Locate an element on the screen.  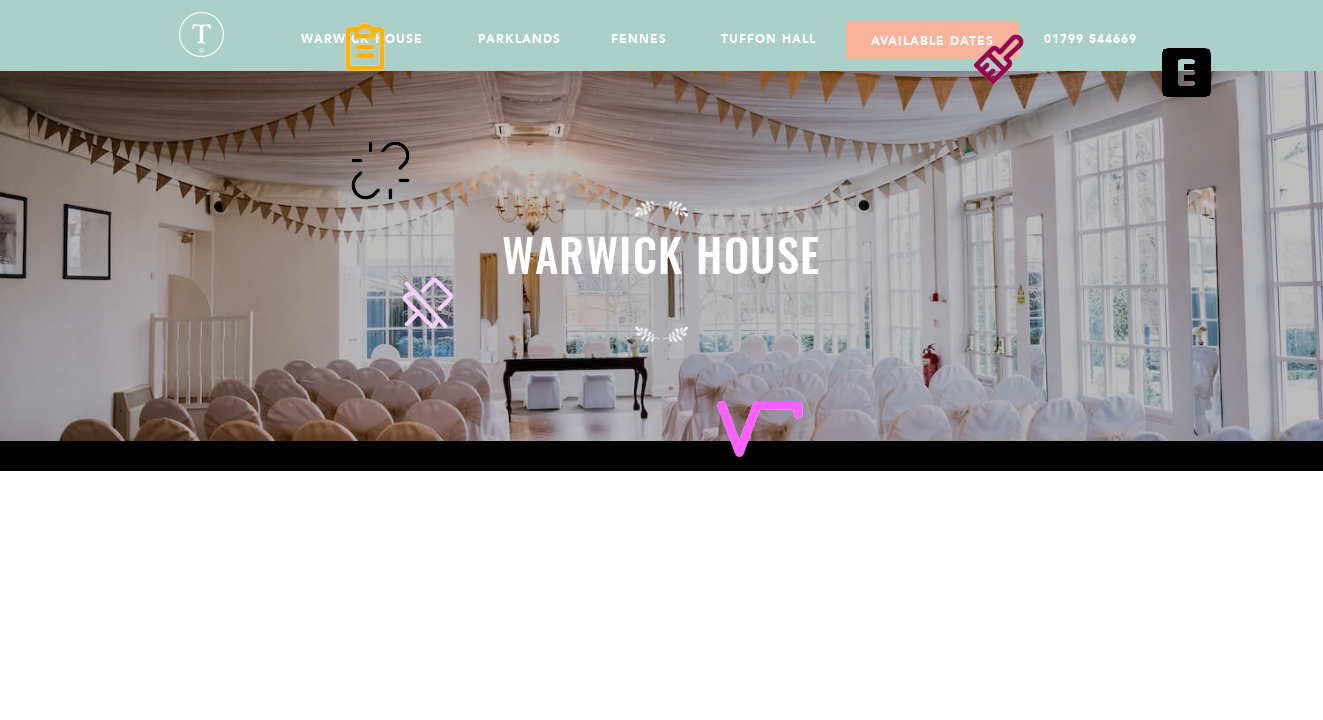
unlink or disconnect a connection is located at coordinates (380, 170).